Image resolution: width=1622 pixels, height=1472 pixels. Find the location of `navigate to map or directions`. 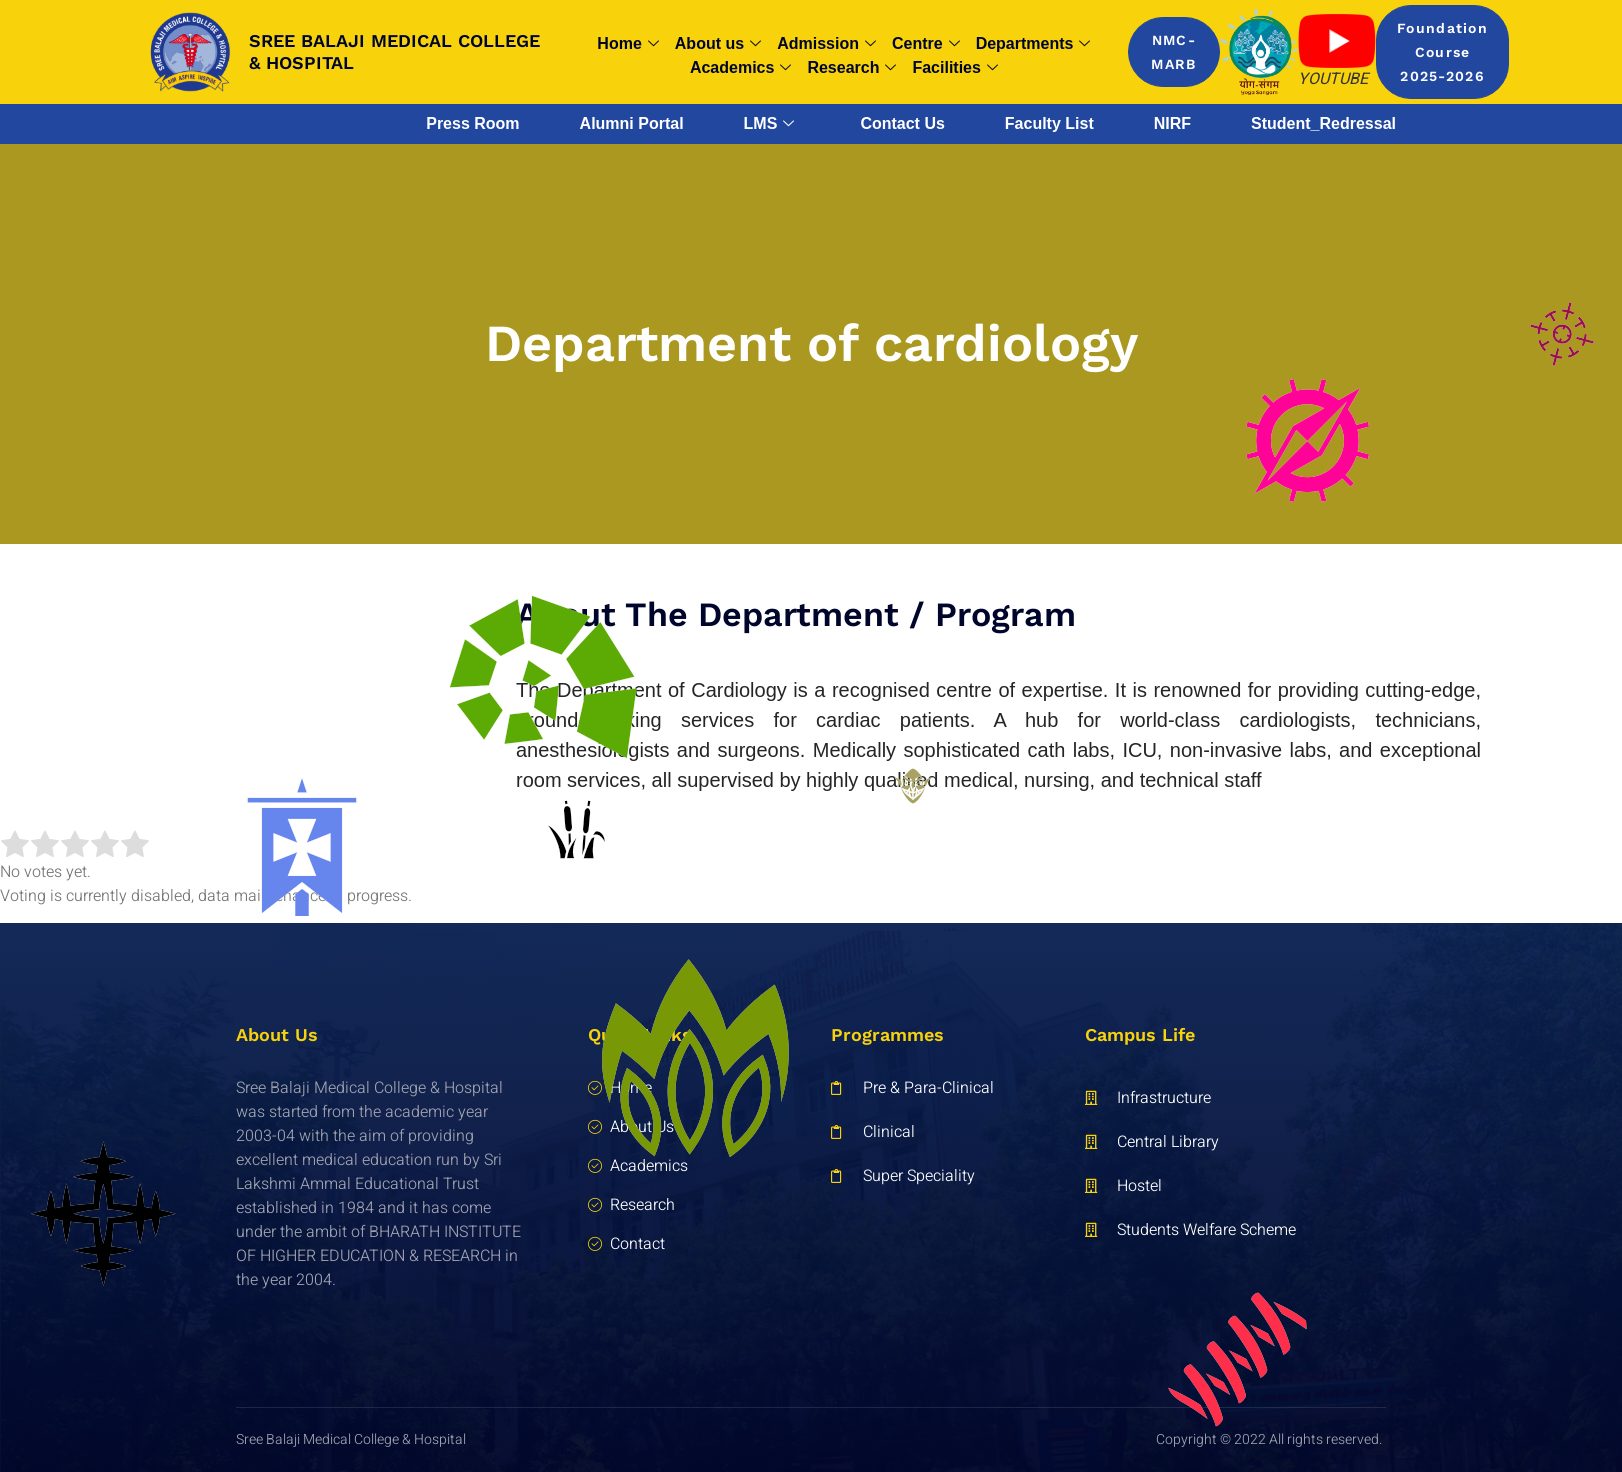

navigate to map or directions is located at coordinates (1307, 440).